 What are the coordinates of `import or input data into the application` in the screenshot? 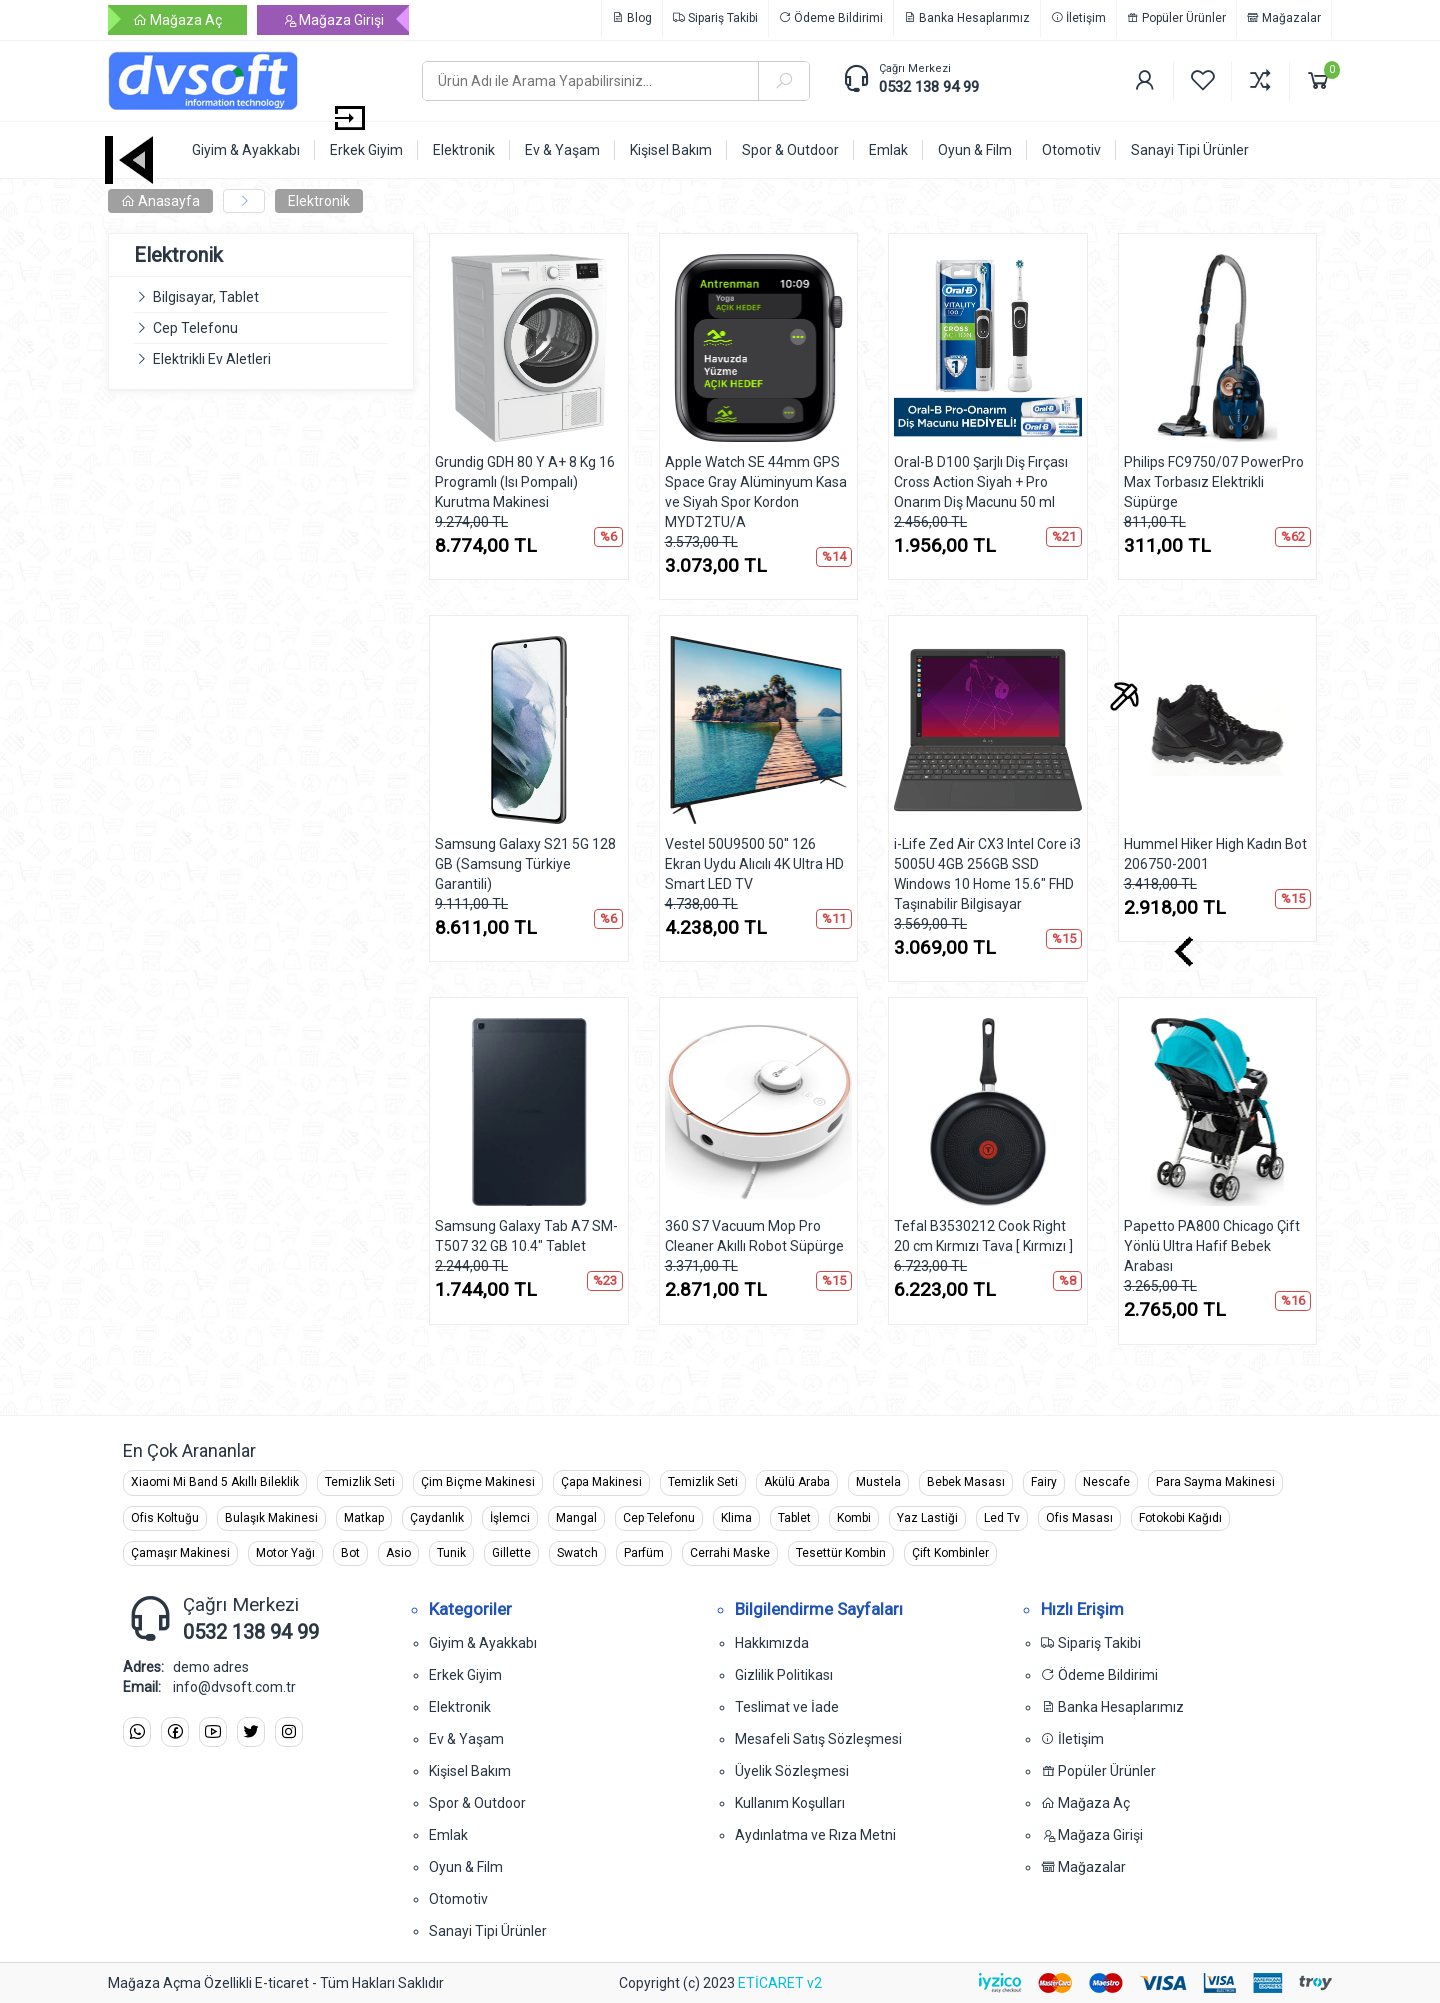 It's located at (350, 118).